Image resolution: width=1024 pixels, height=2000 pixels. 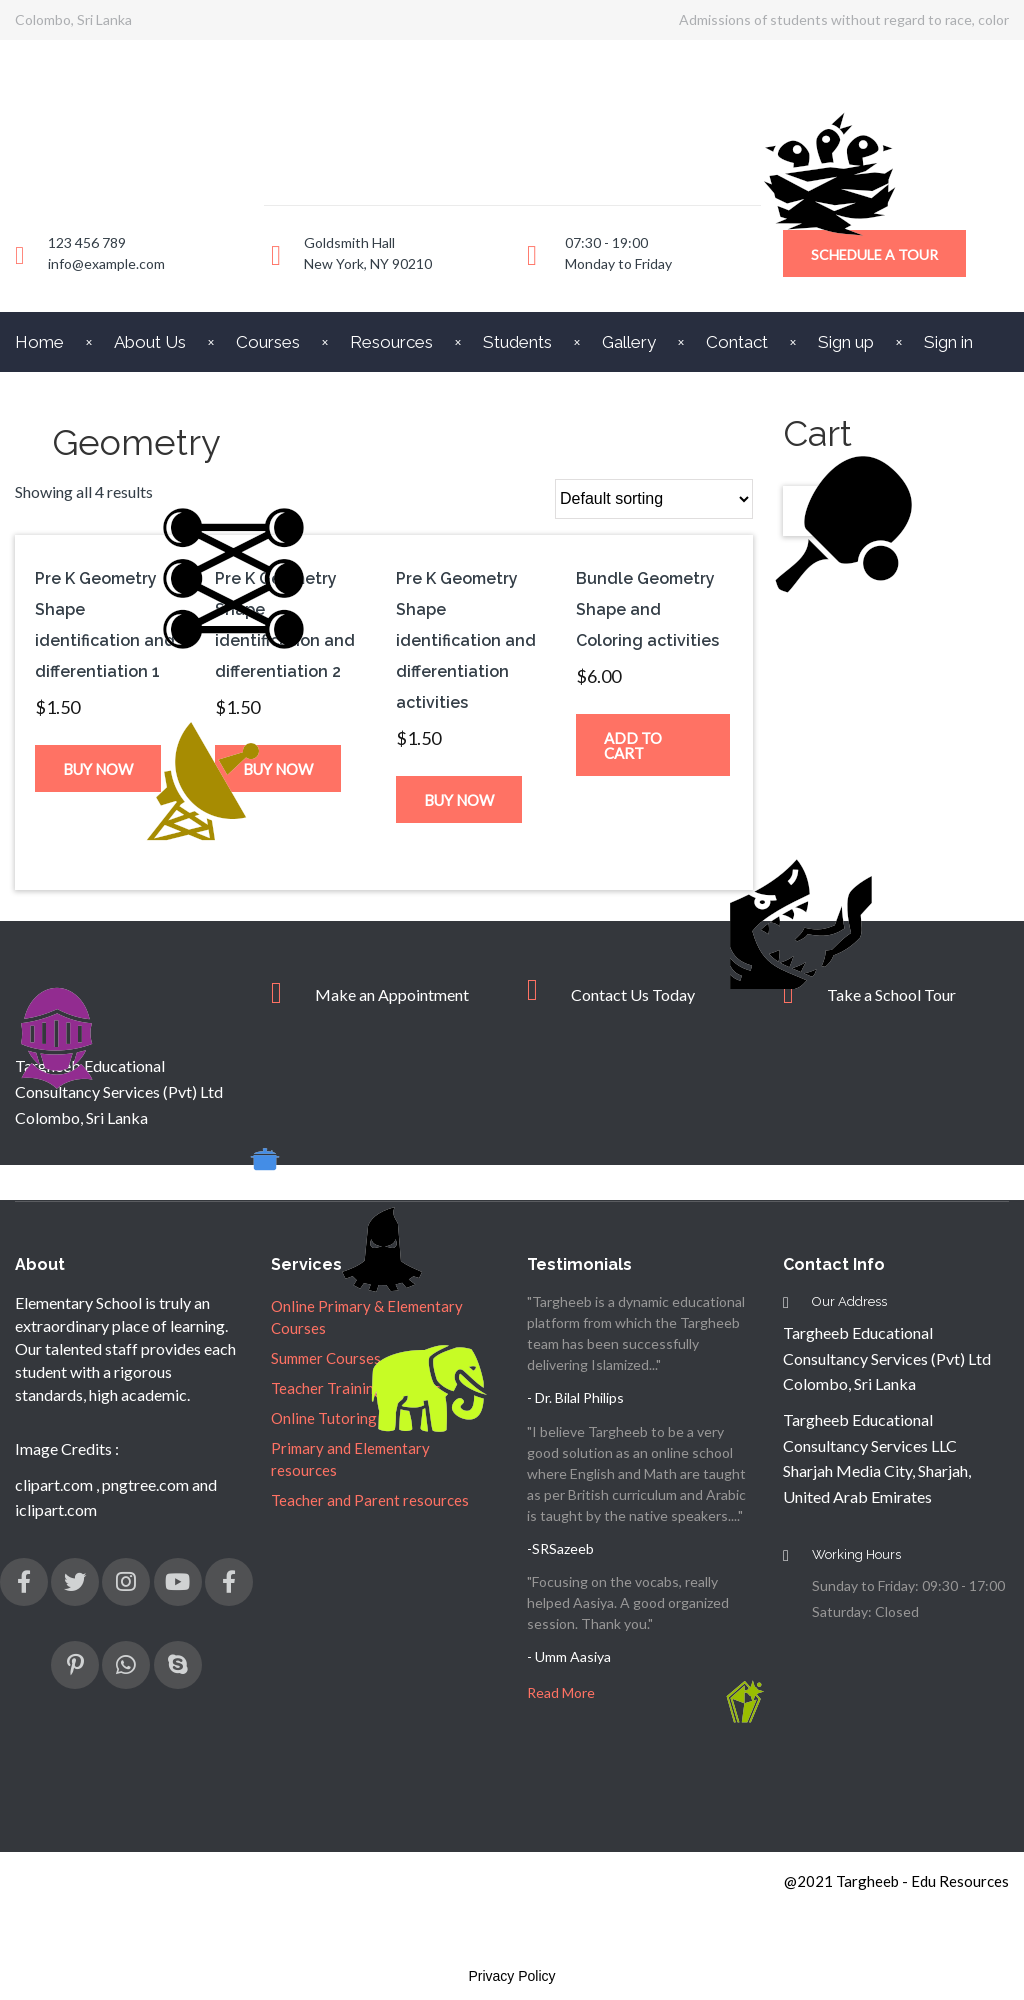 What do you see at coordinates (265, 1159) in the screenshot?
I see `access cooking or recipe features` at bounding box center [265, 1159].